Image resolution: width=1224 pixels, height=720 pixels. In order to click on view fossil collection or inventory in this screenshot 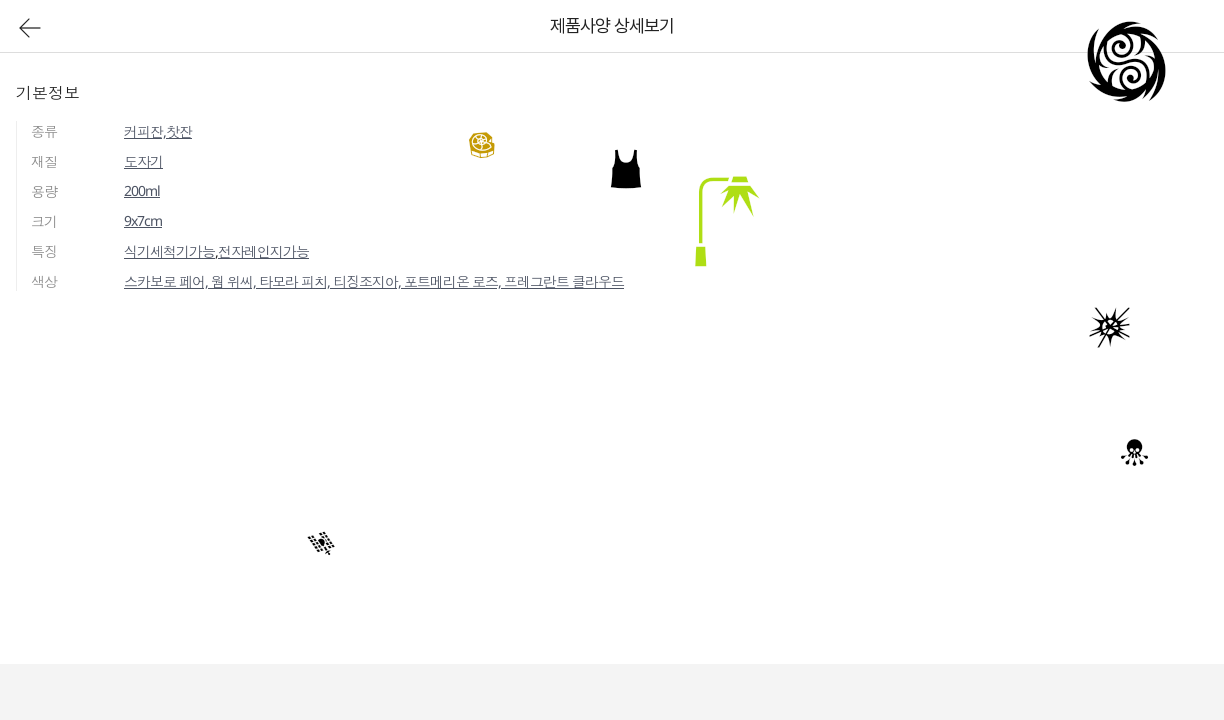, I will do `click(482, 145)`.